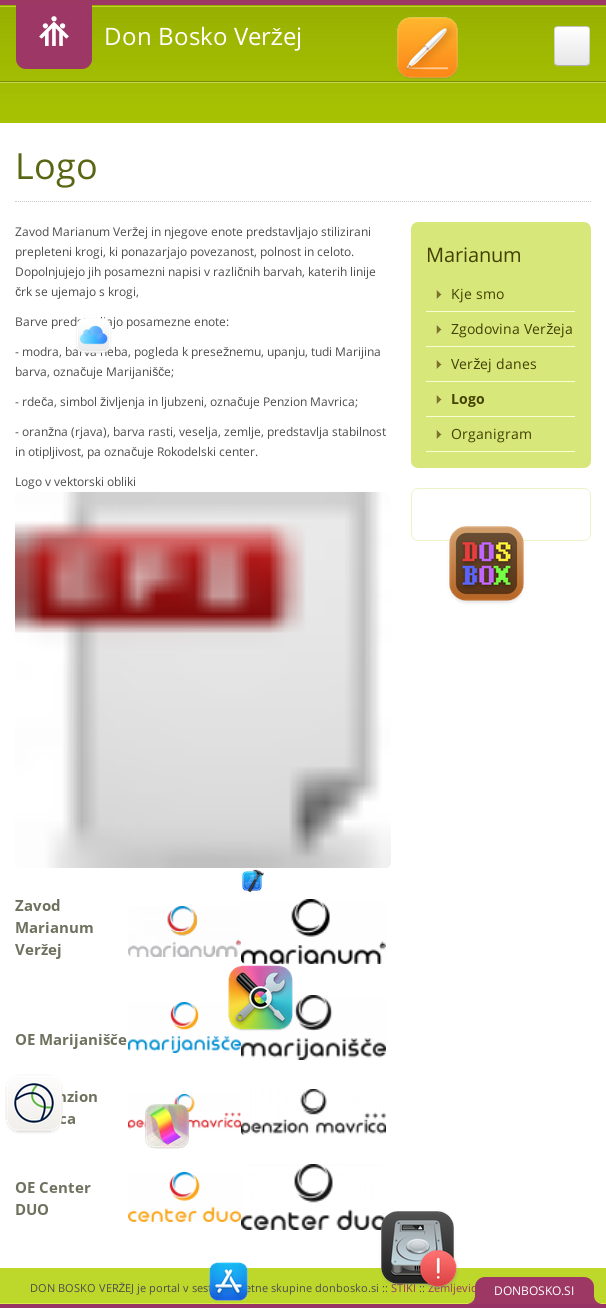 This screenshot has height=1308, width=606. I want to click on open iCloud+ settings and storage management, so click(93, 335).